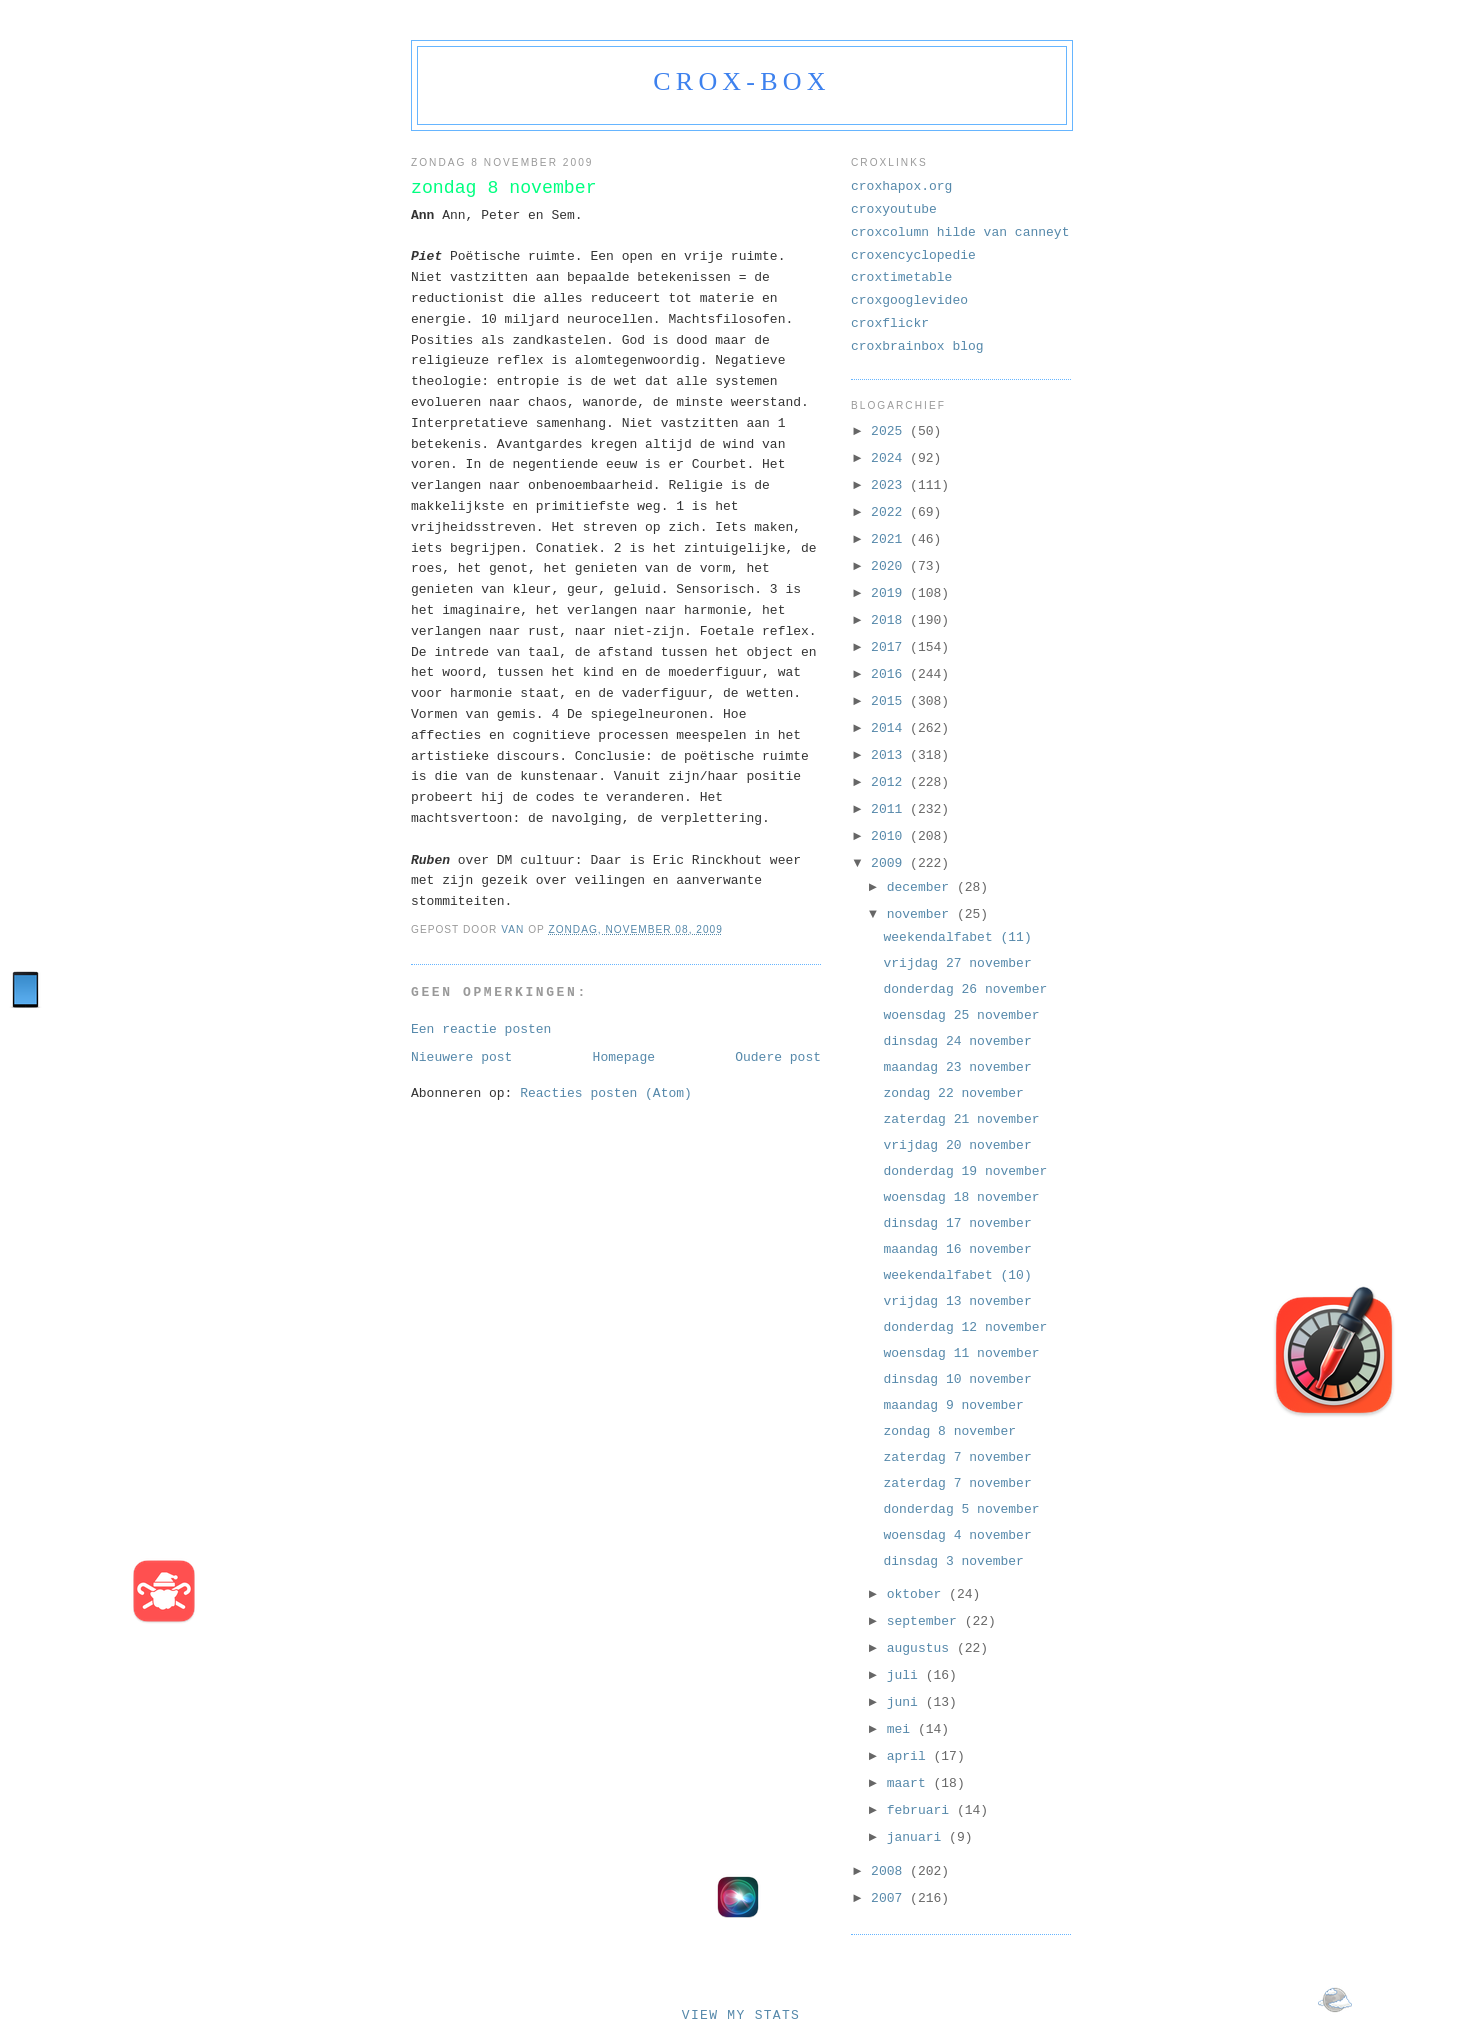 Image resolution: width=1482 pixels, height=2036 pixels. Describe the element at coordinates (1335, 2000) in the screenshot. I see `indicates partly cloudy conditions at night` at that location.